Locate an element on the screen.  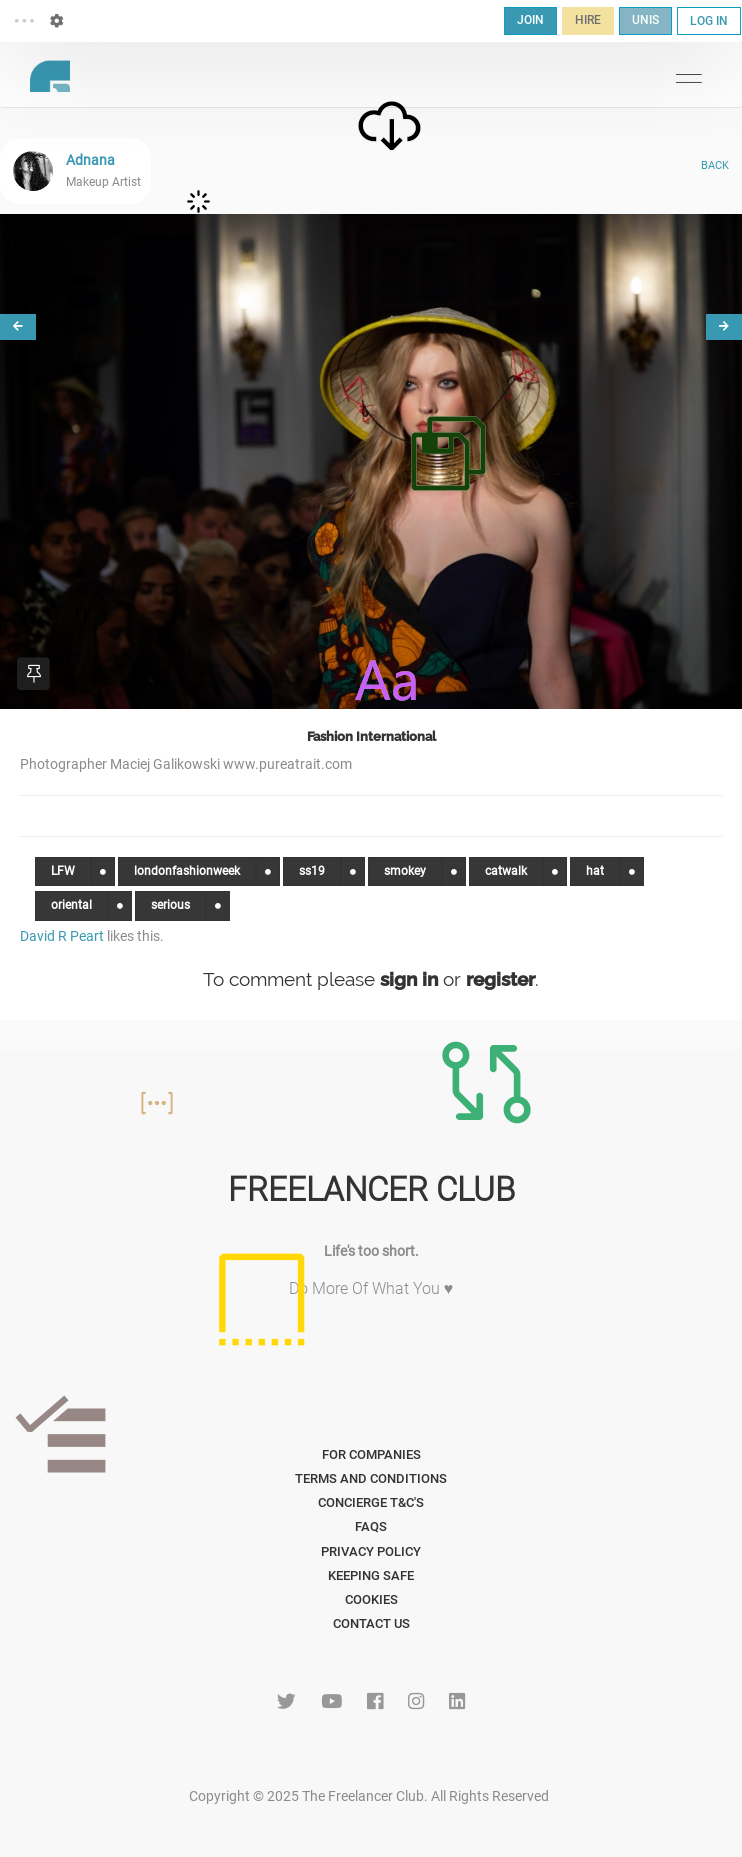
insert a code snippet is located at coordinates (258, 1299).